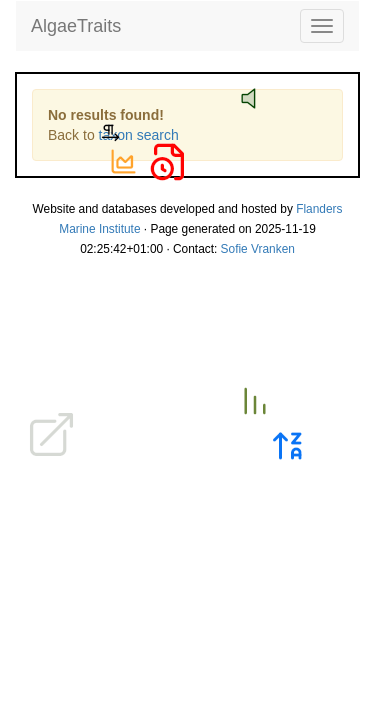  I want to click on open link in a new tab or window, so click(51, 434).